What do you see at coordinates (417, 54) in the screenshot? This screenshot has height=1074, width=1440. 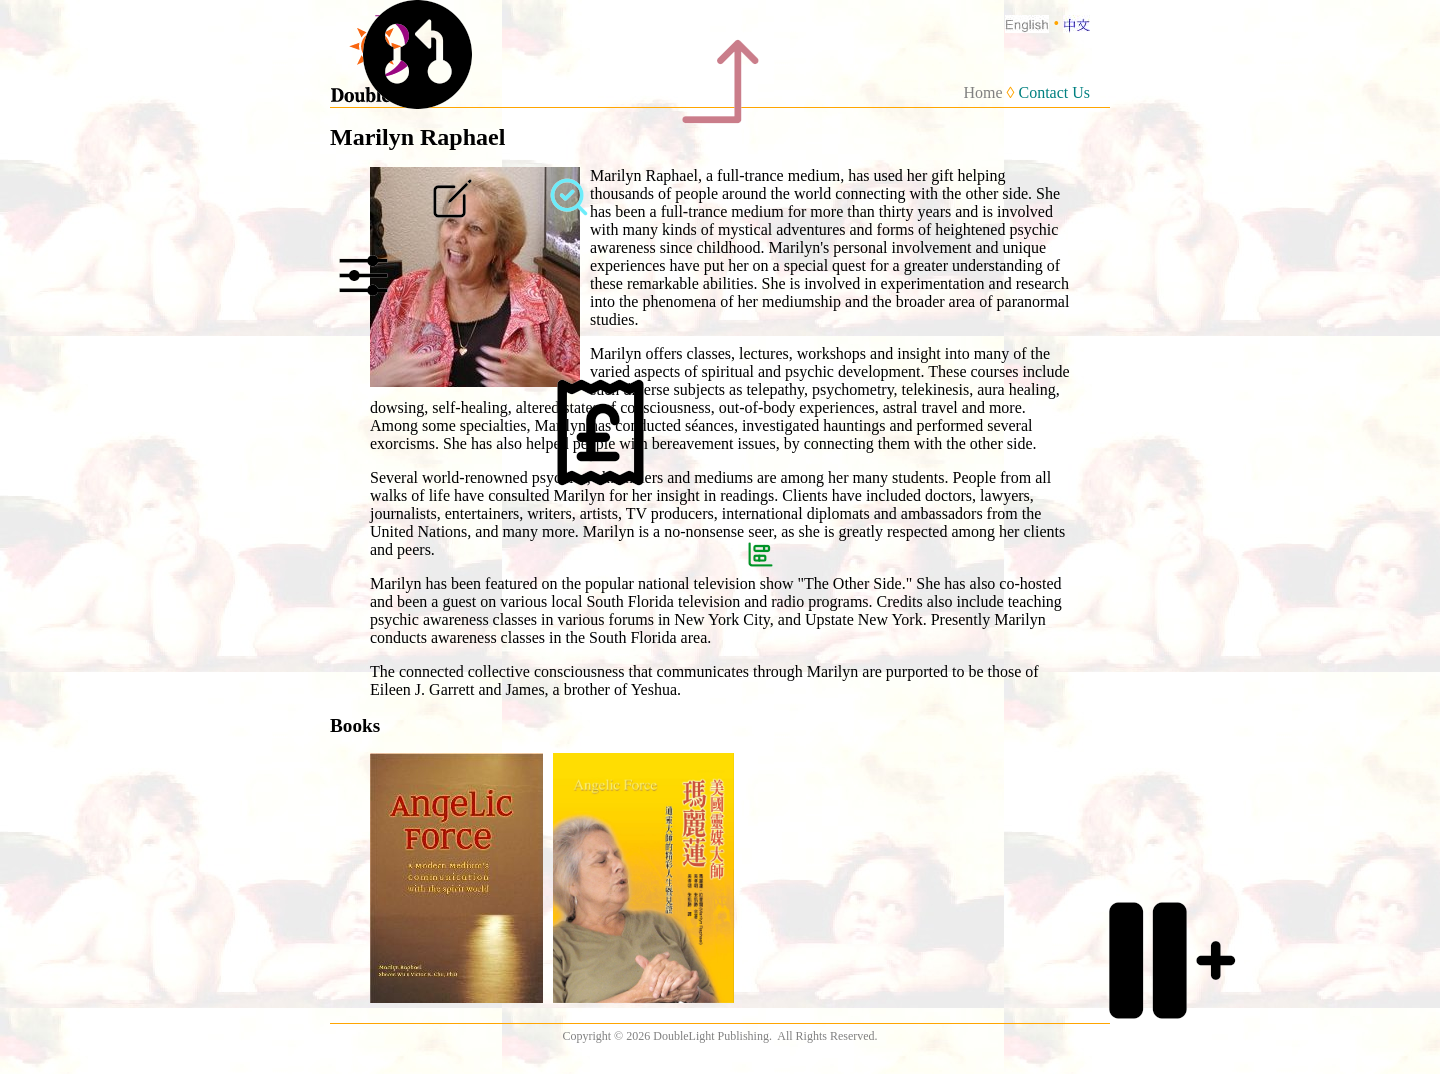 I see `view open pull request in activity feed` at bounding box center [417, 54].